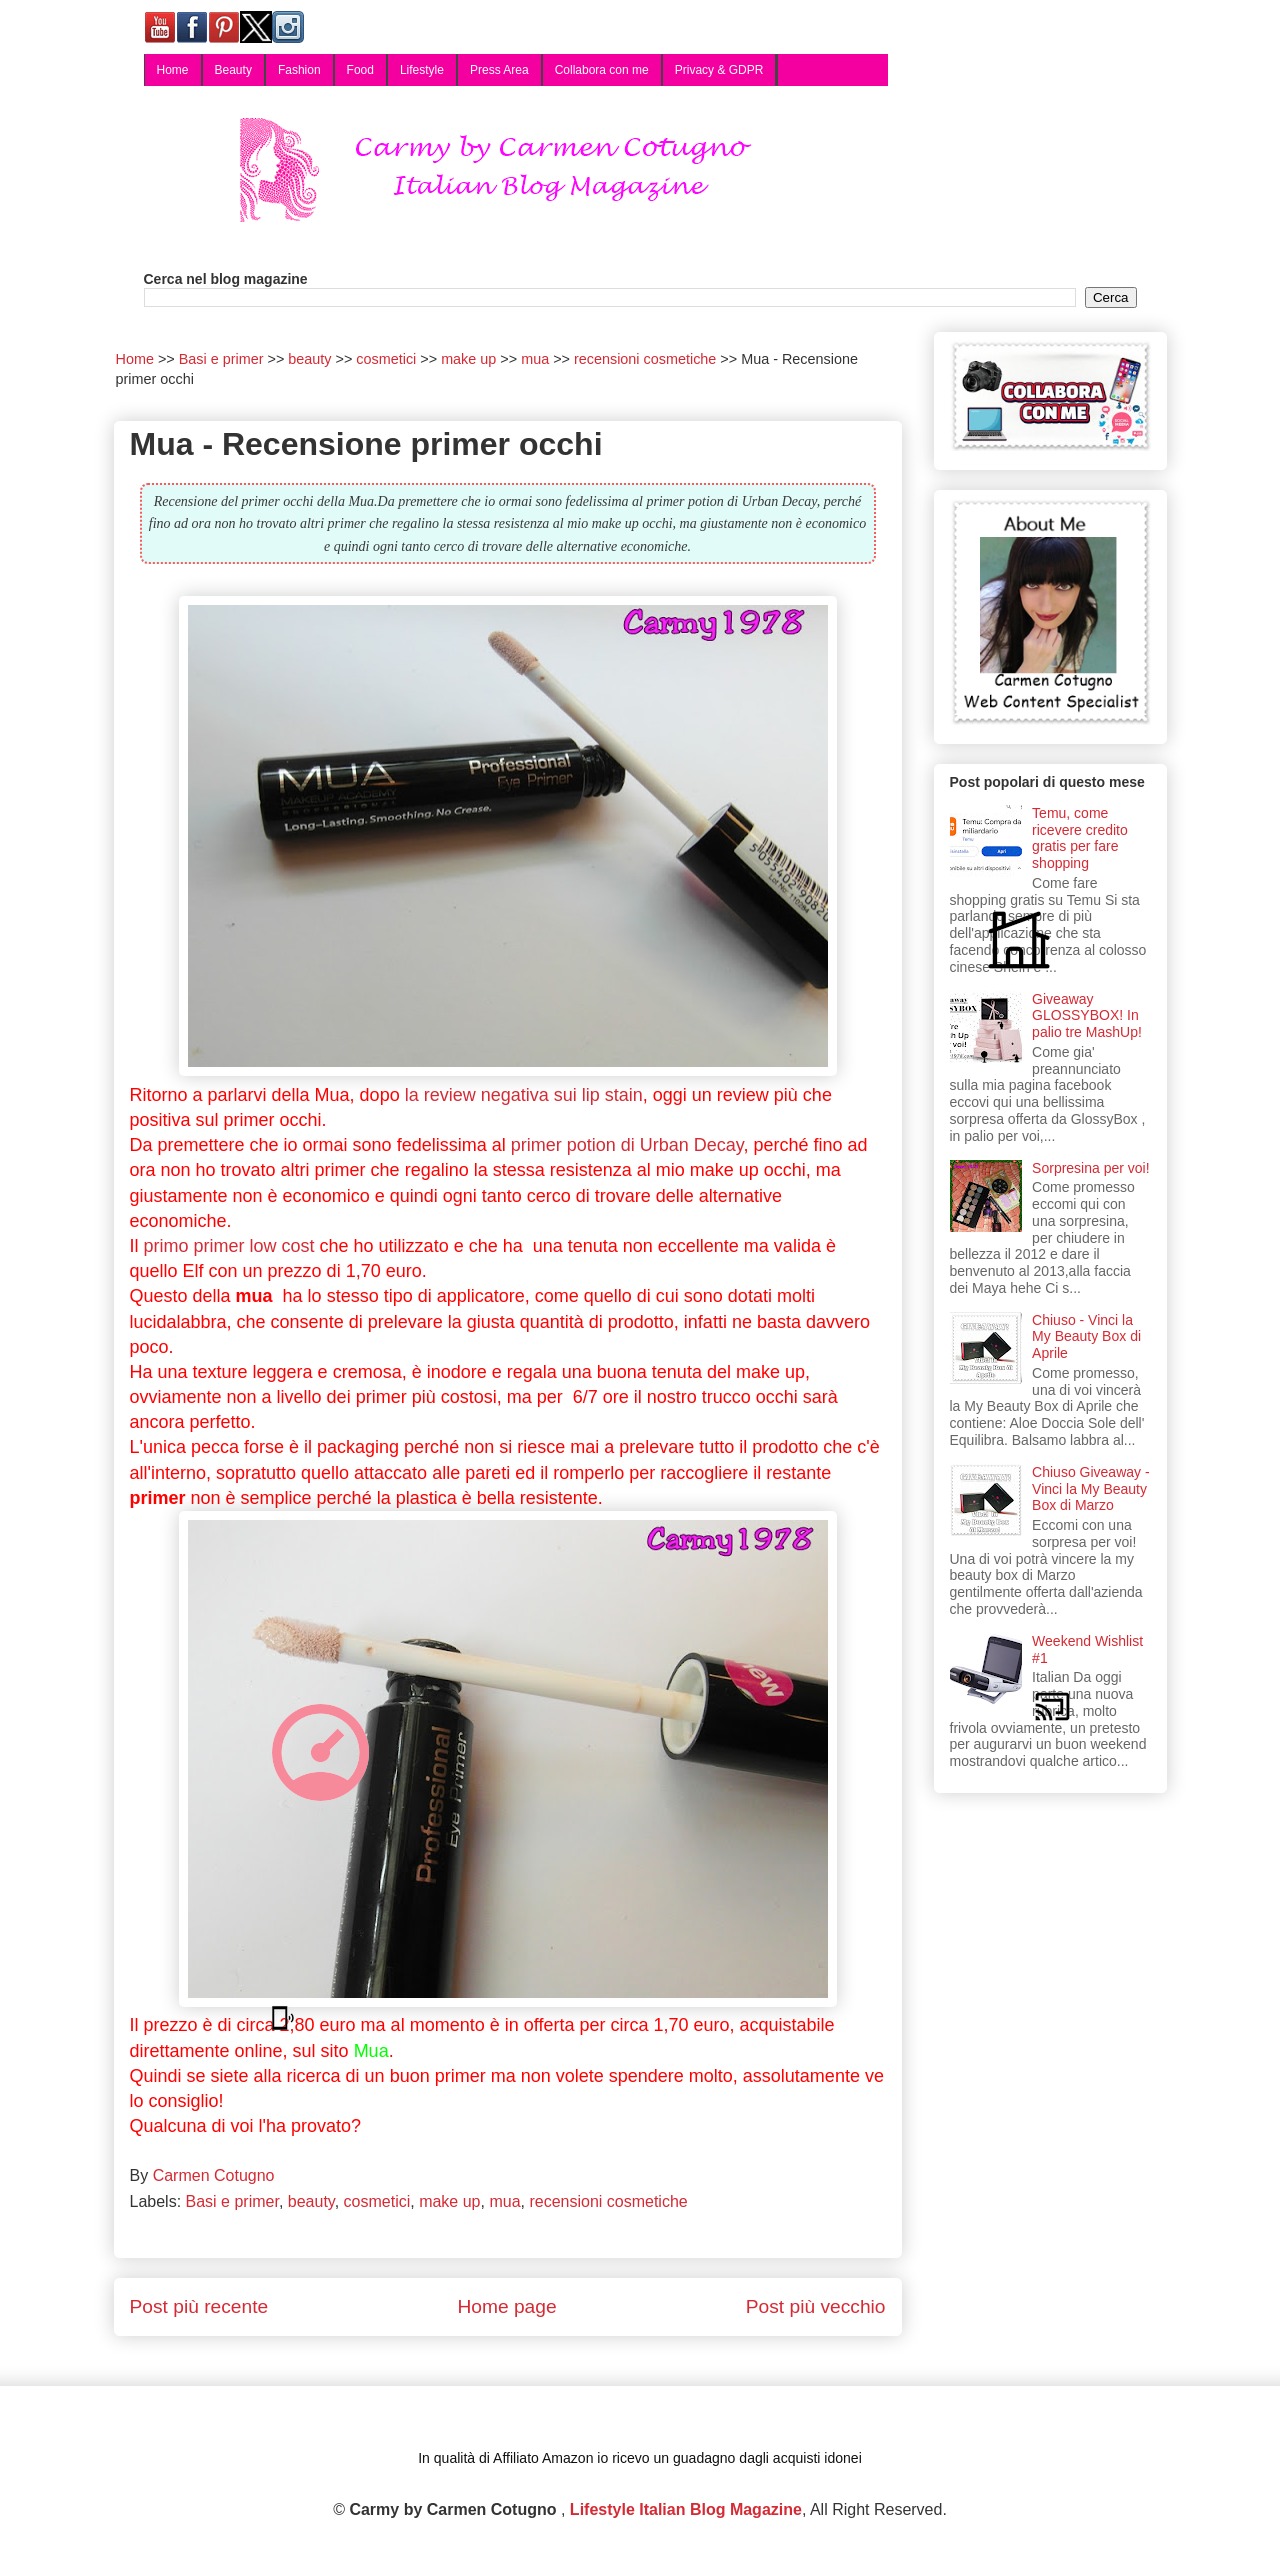  What do you see at coordinates (1052, 1706) in the screenshot?
I see `indicates active casting connection to a device` at bounding box center [1052, 1706].